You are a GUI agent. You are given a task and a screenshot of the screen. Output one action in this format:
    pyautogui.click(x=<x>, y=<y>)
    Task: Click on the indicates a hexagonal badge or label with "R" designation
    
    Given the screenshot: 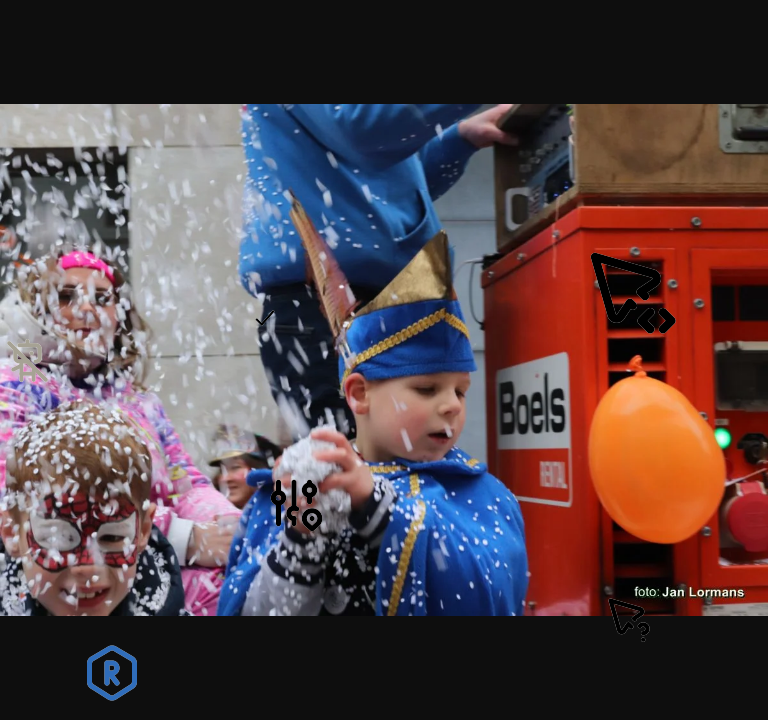 What is the action you would take?
    pyautogui.click(x=112, y=673)
    